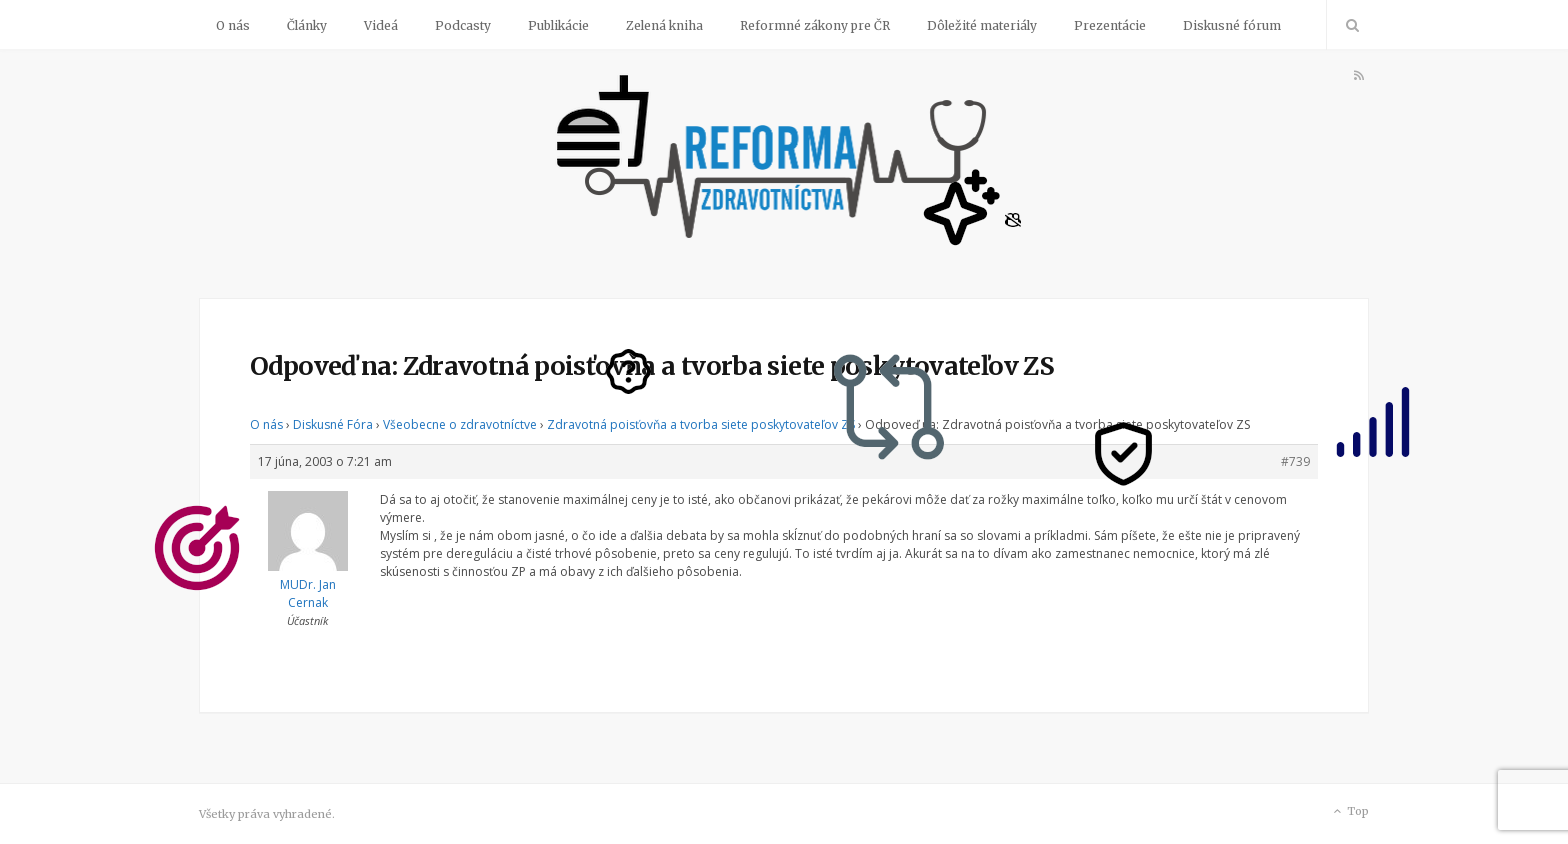  Describe the element at coordinates (889, 407) in the screenshot. I see `compare branches or commits in a repository` at that location.